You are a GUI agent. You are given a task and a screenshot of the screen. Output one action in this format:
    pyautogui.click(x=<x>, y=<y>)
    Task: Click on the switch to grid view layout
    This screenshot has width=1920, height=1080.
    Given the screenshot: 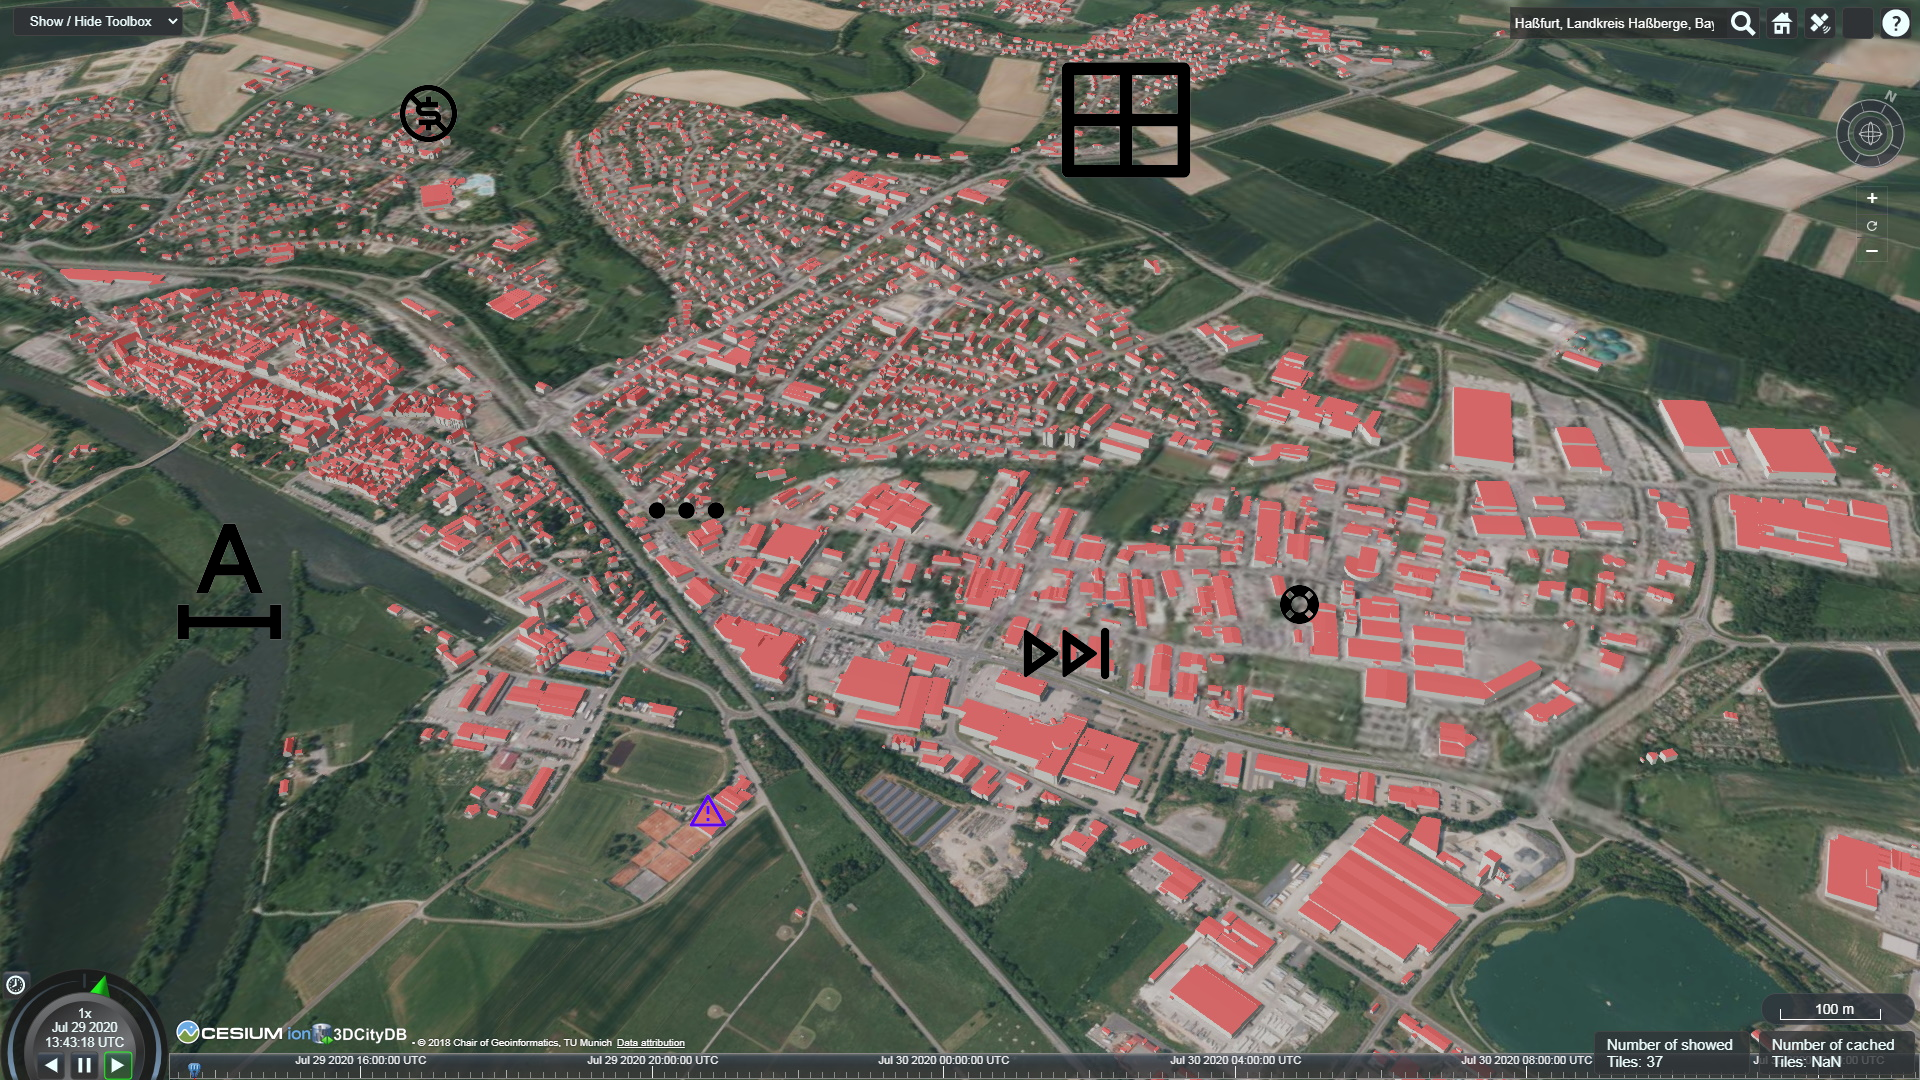 What is the action you would take?
    pyautogui.click(x=1126, y=120)
    